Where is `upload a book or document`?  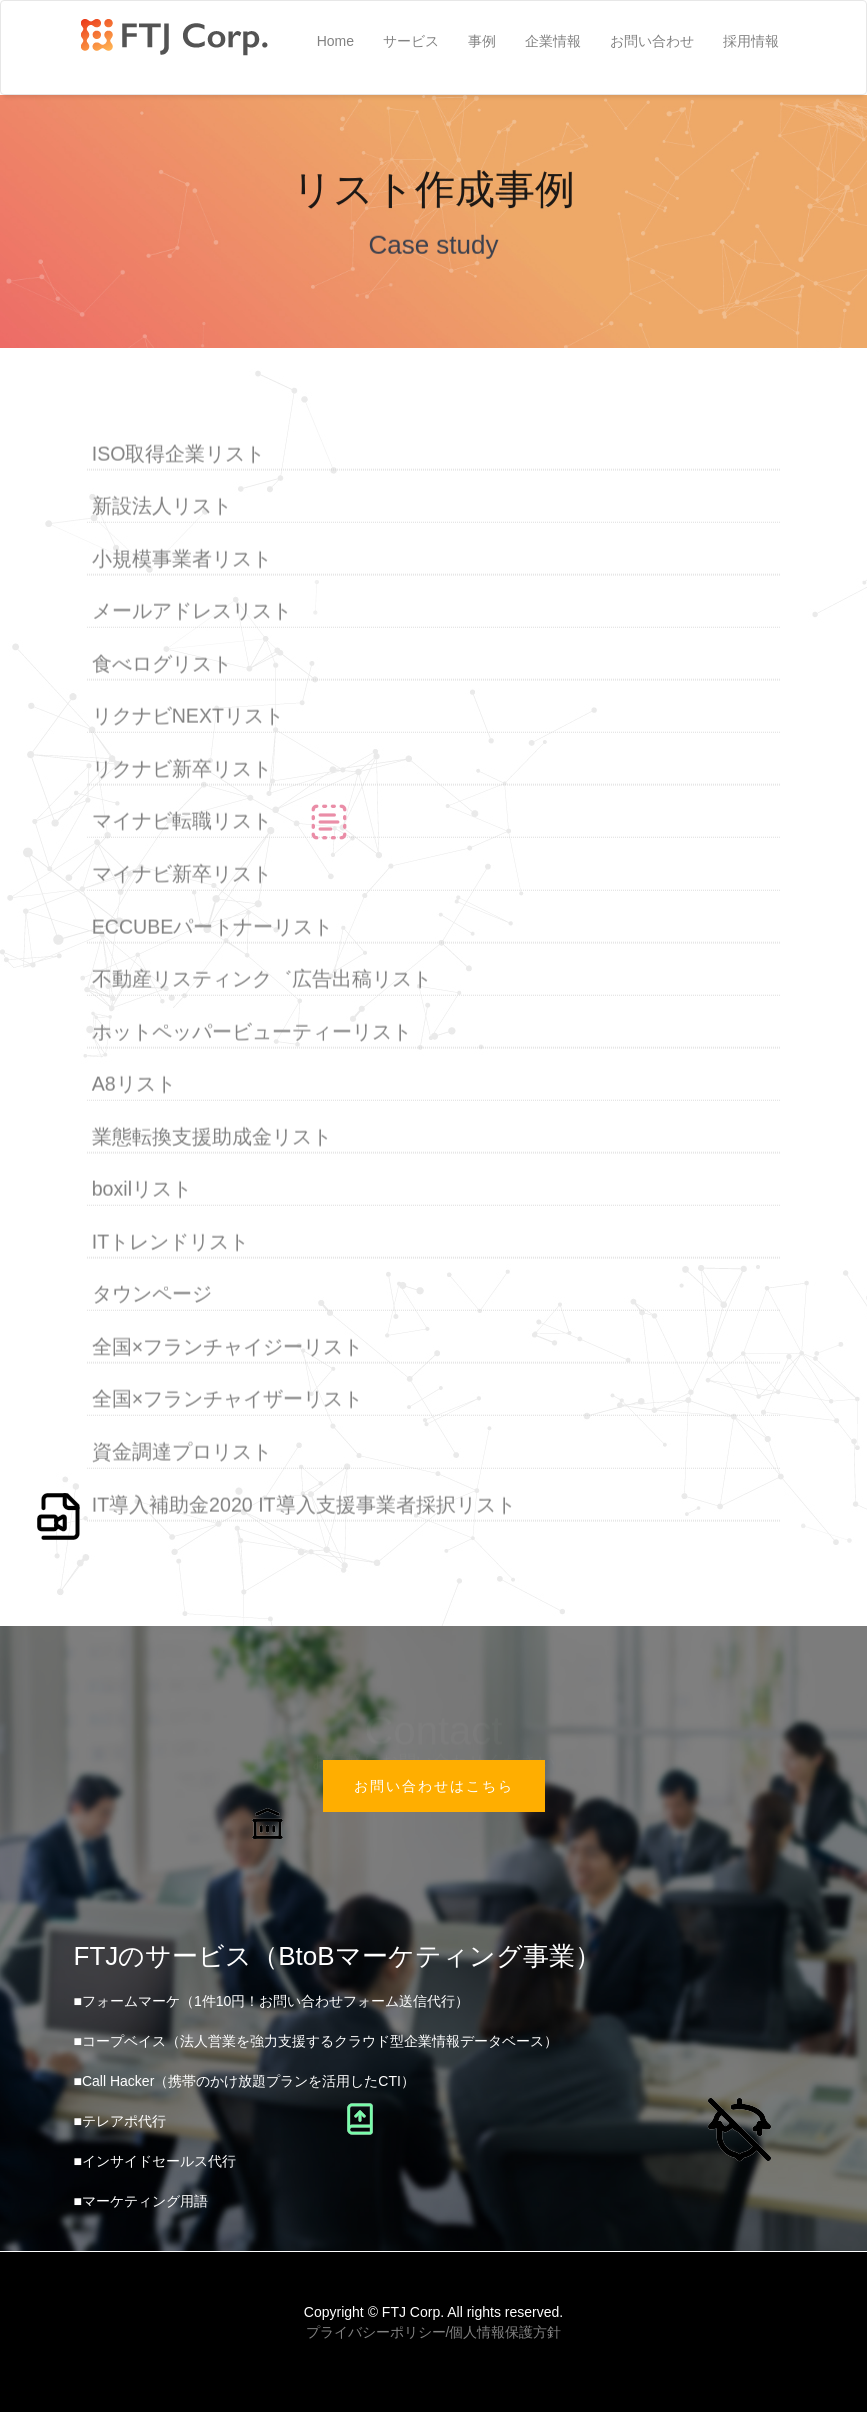
upload a book or document is located at coordinates (360, 2119).